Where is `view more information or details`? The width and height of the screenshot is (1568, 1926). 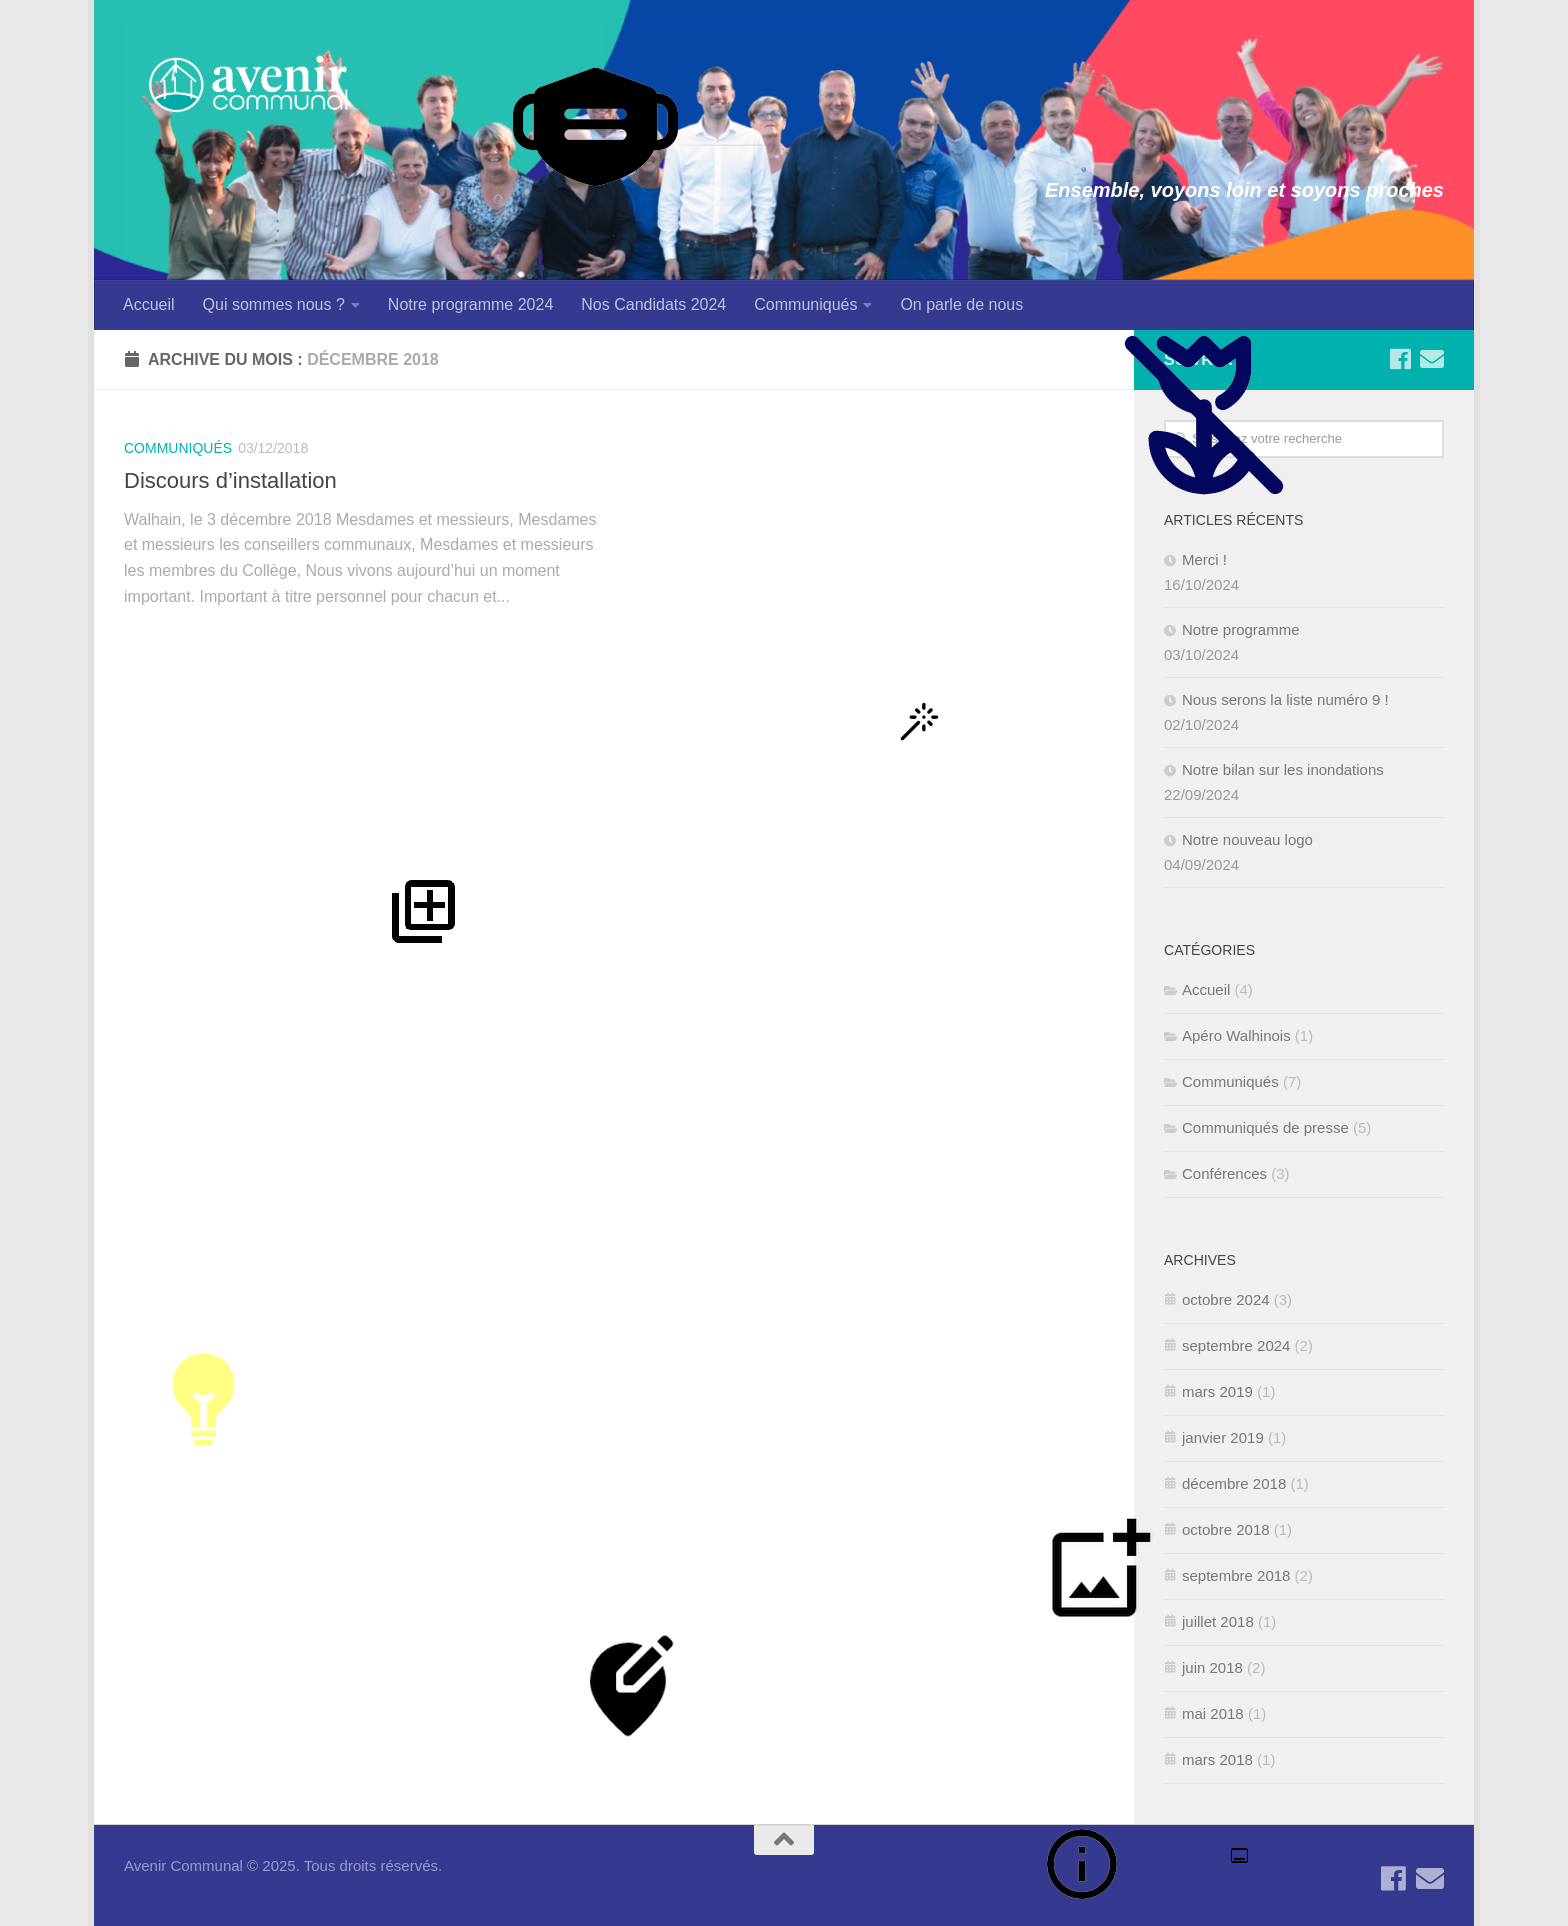
view more information or details is located at coordinates (1082, 1864).